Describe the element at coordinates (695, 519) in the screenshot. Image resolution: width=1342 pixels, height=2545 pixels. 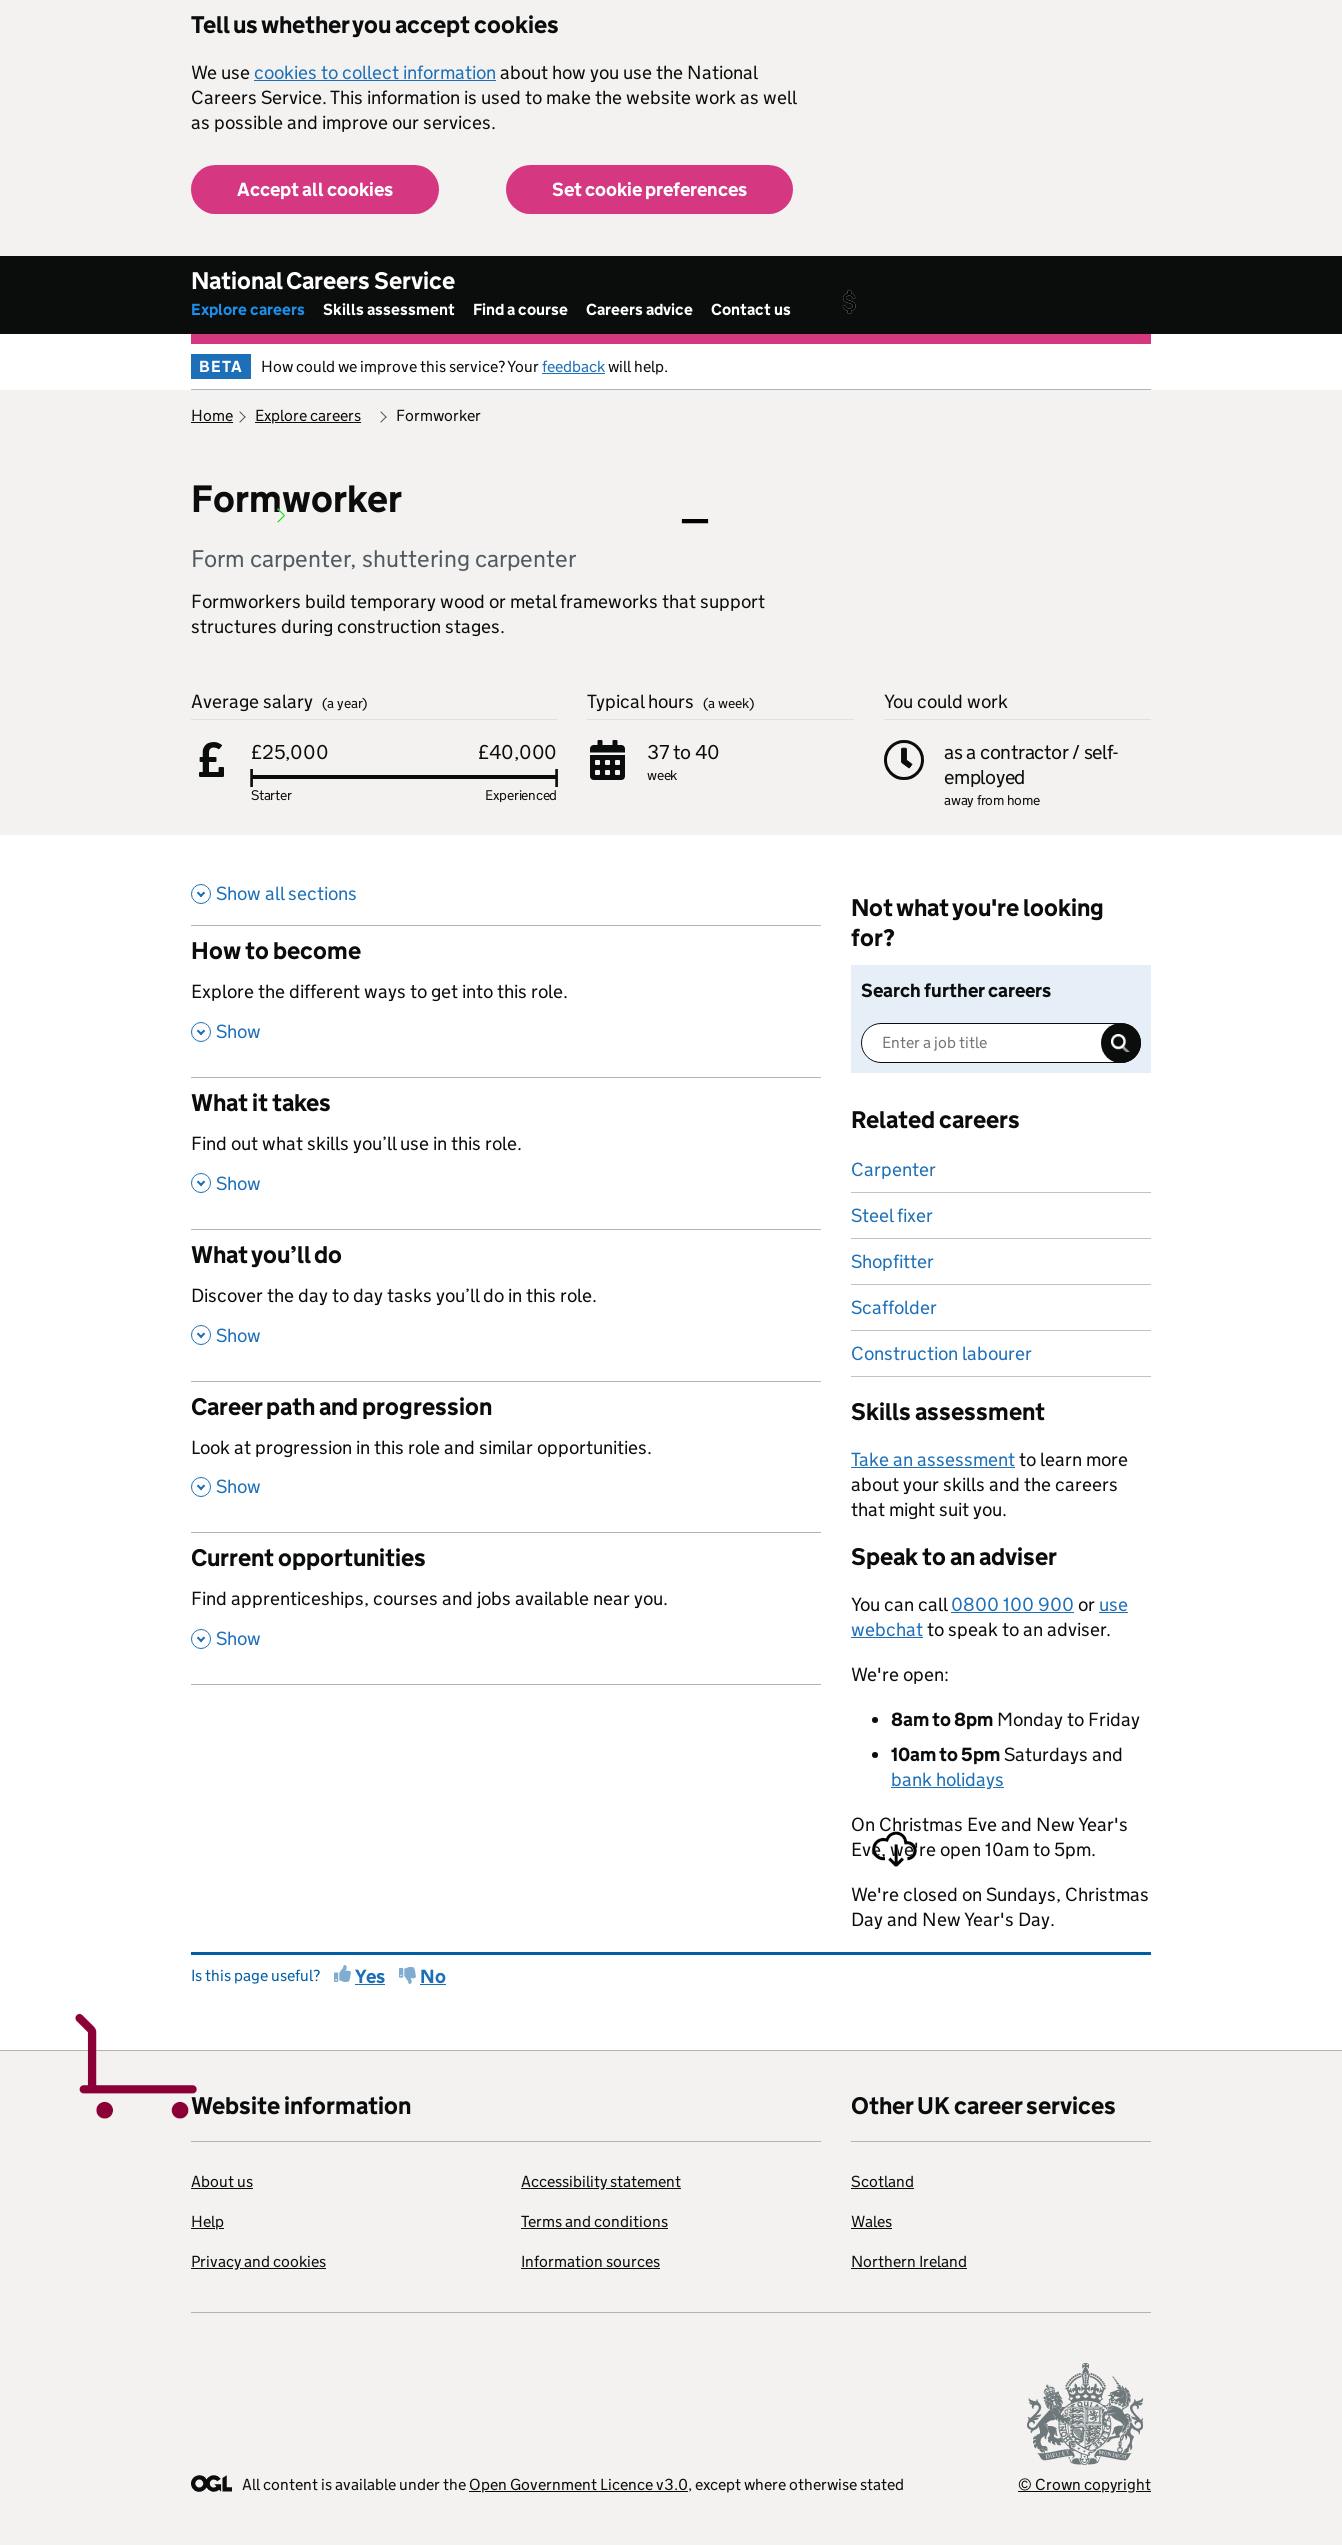
I see `minimize or collapse a window` at that location.